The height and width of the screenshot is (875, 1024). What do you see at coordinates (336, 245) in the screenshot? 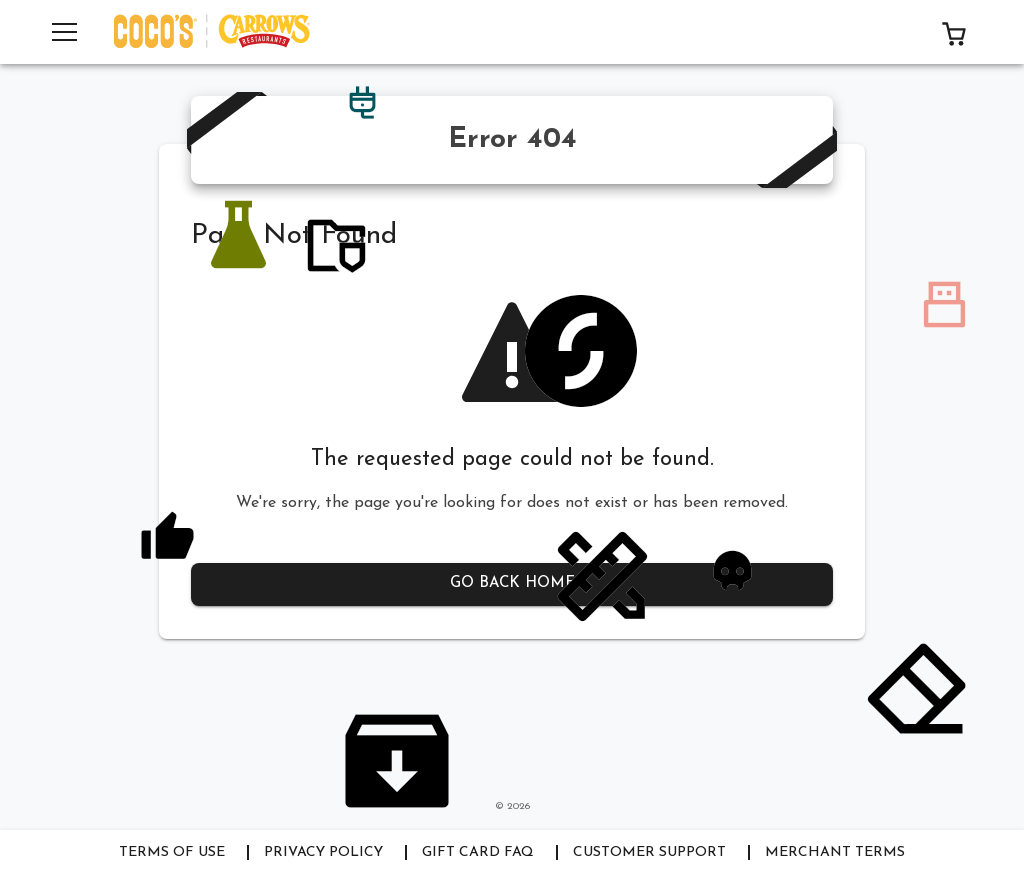
I see `access protected or secure files` at bounding box center [336, 245].